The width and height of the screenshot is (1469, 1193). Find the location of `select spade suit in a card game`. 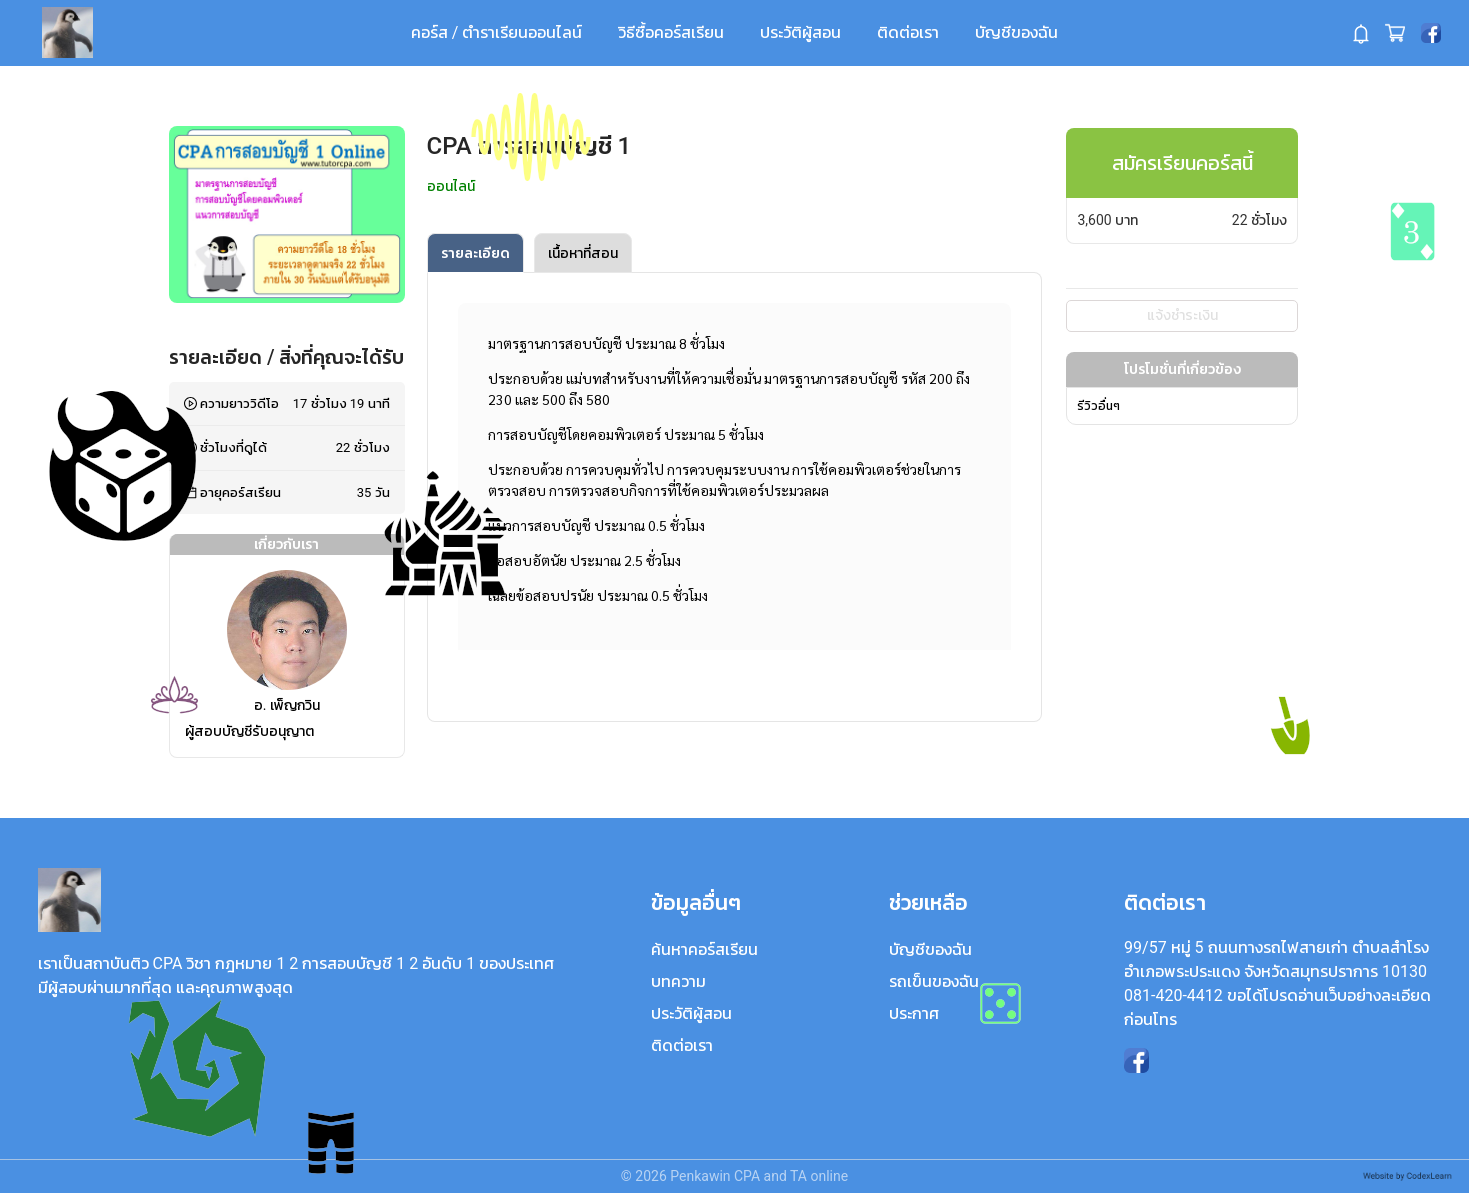

select spade suit in a card game is located at coordinates (1288, 725).